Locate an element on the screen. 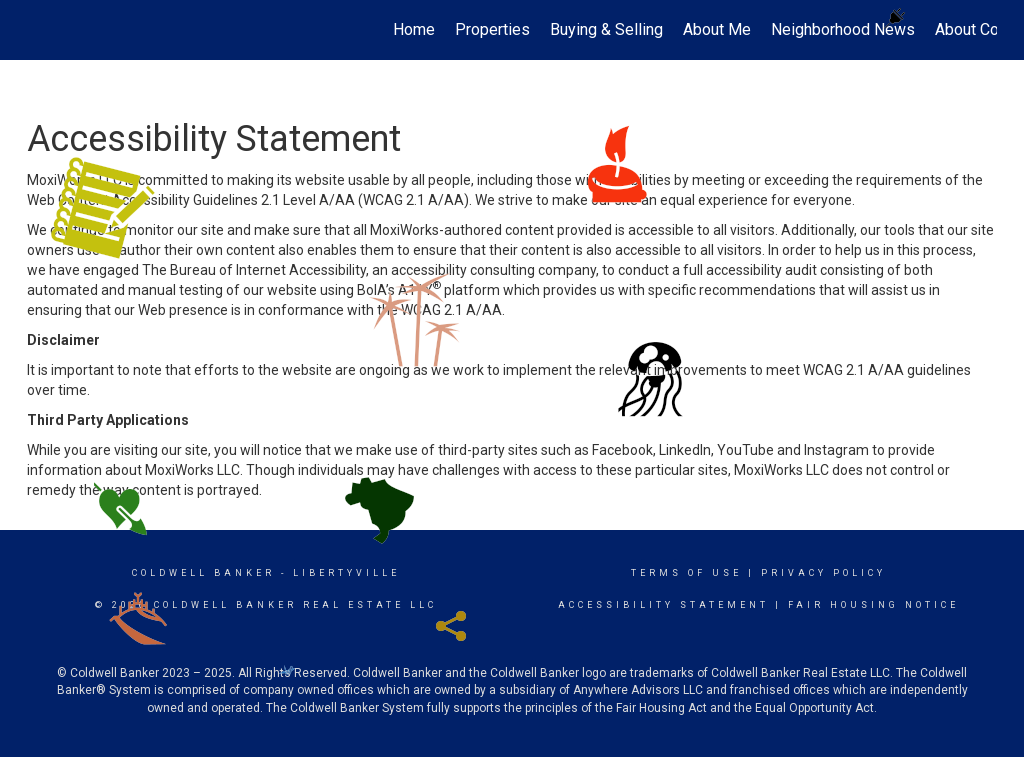  origami or paper crafting feature is located at coordinates (287, 670).